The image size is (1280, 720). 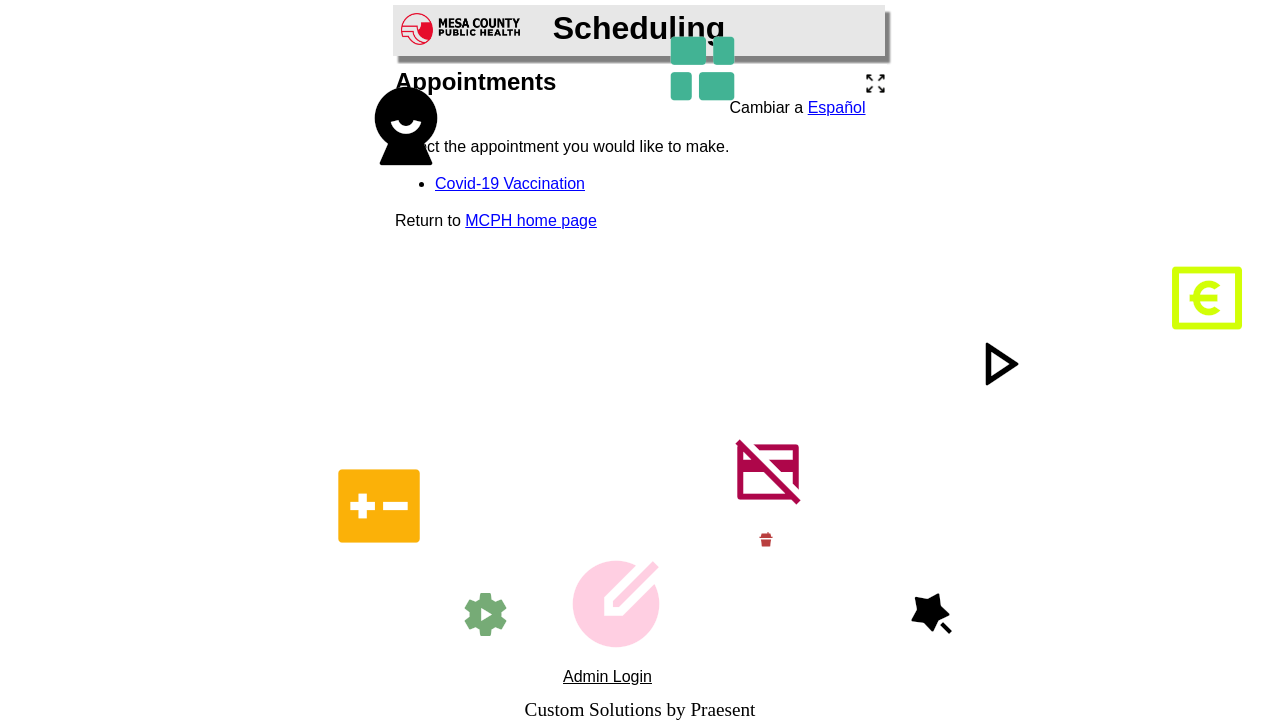 What do you see at coordinates (616, 604) in the screenshot?
I see `edit your profile` at bounding box center [616, 604].